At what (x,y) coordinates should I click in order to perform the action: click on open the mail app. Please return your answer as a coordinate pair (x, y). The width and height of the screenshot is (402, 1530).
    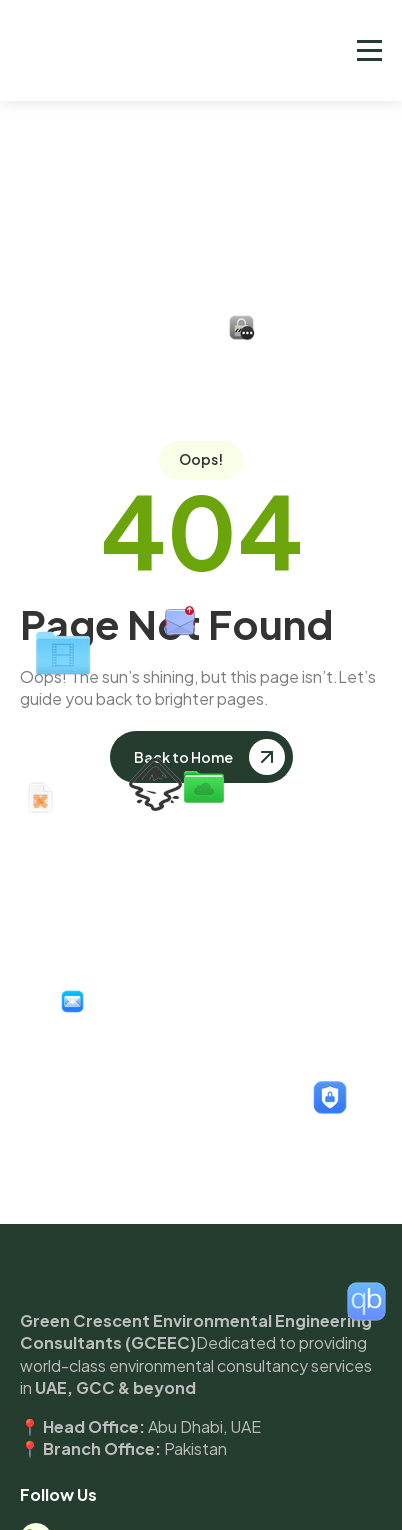
    Looking at the image, I should click on (72, 1001).